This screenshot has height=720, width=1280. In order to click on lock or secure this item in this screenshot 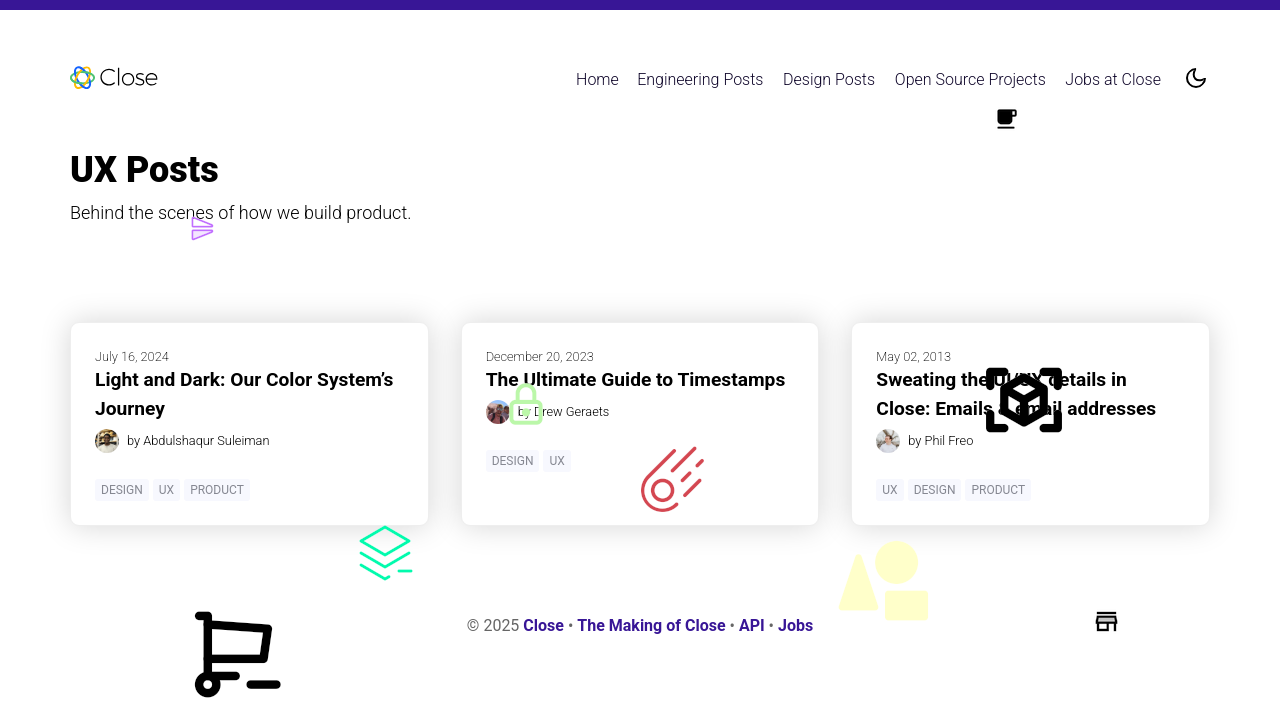, I will do `click(526, 404)`.